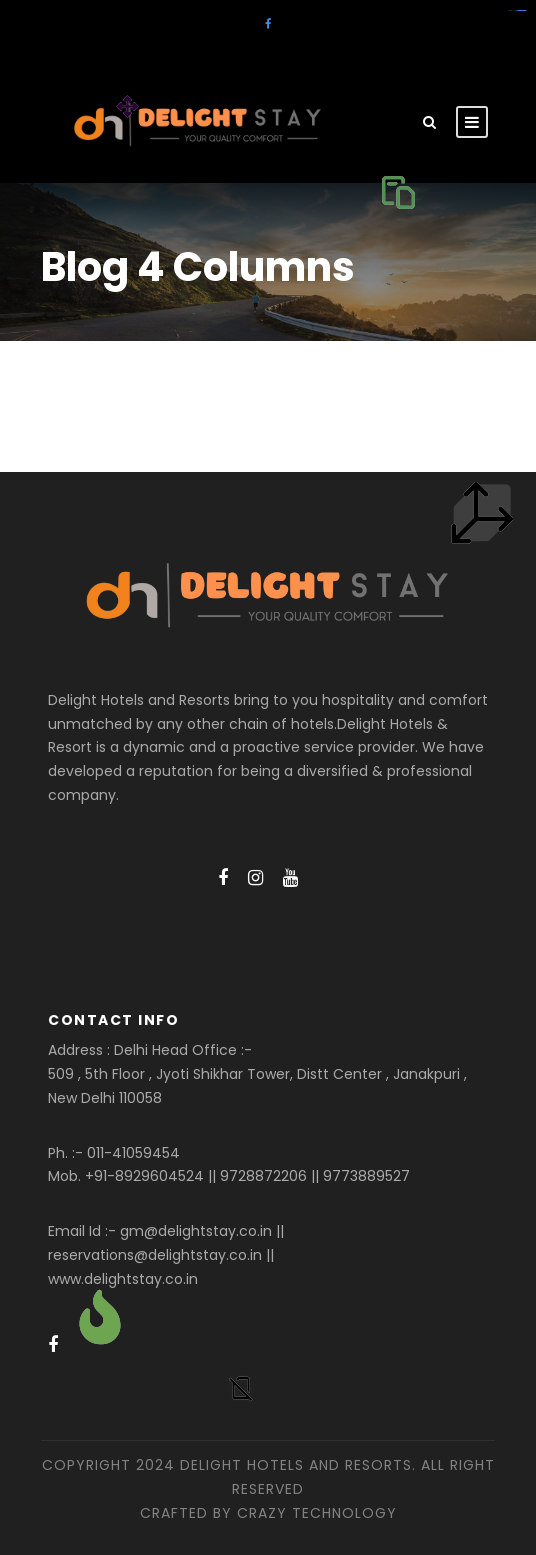  I want to click on indicates trending or popular content, so click(100, 1317).